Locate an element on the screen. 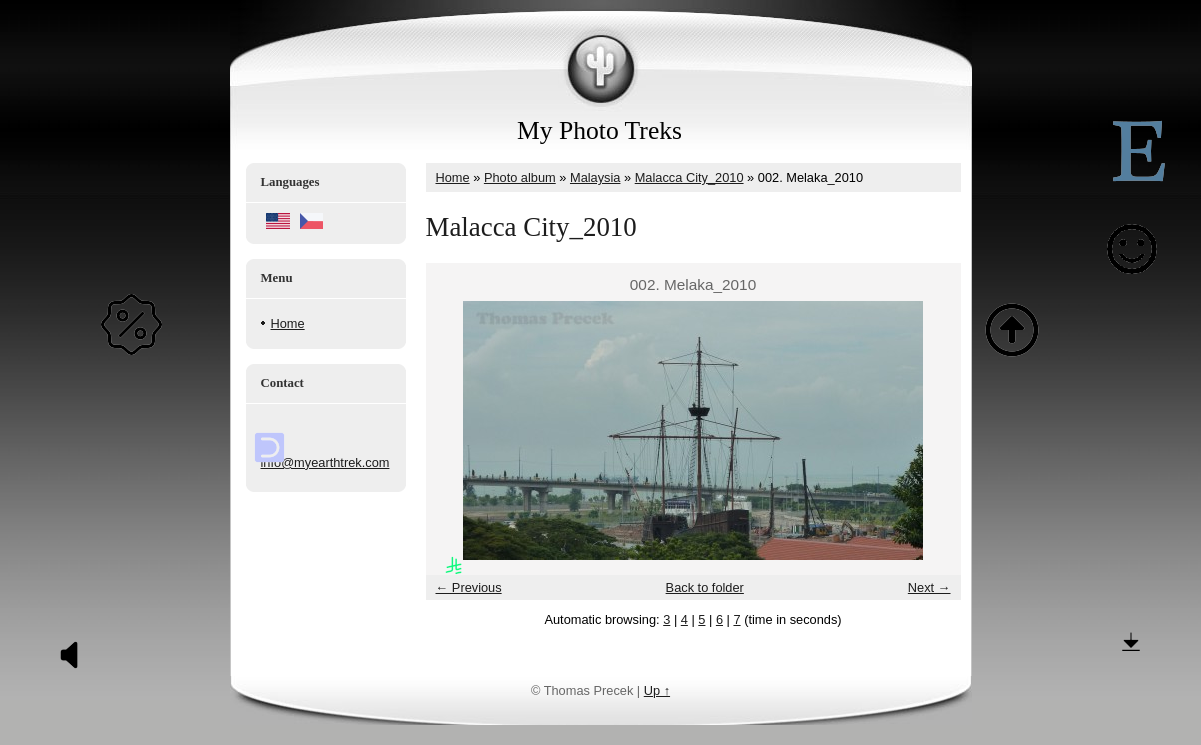 The width and height of the screenshot is (1201, 745). indicates price or amount in Saudi riyals is located at coordinates (454, 566).